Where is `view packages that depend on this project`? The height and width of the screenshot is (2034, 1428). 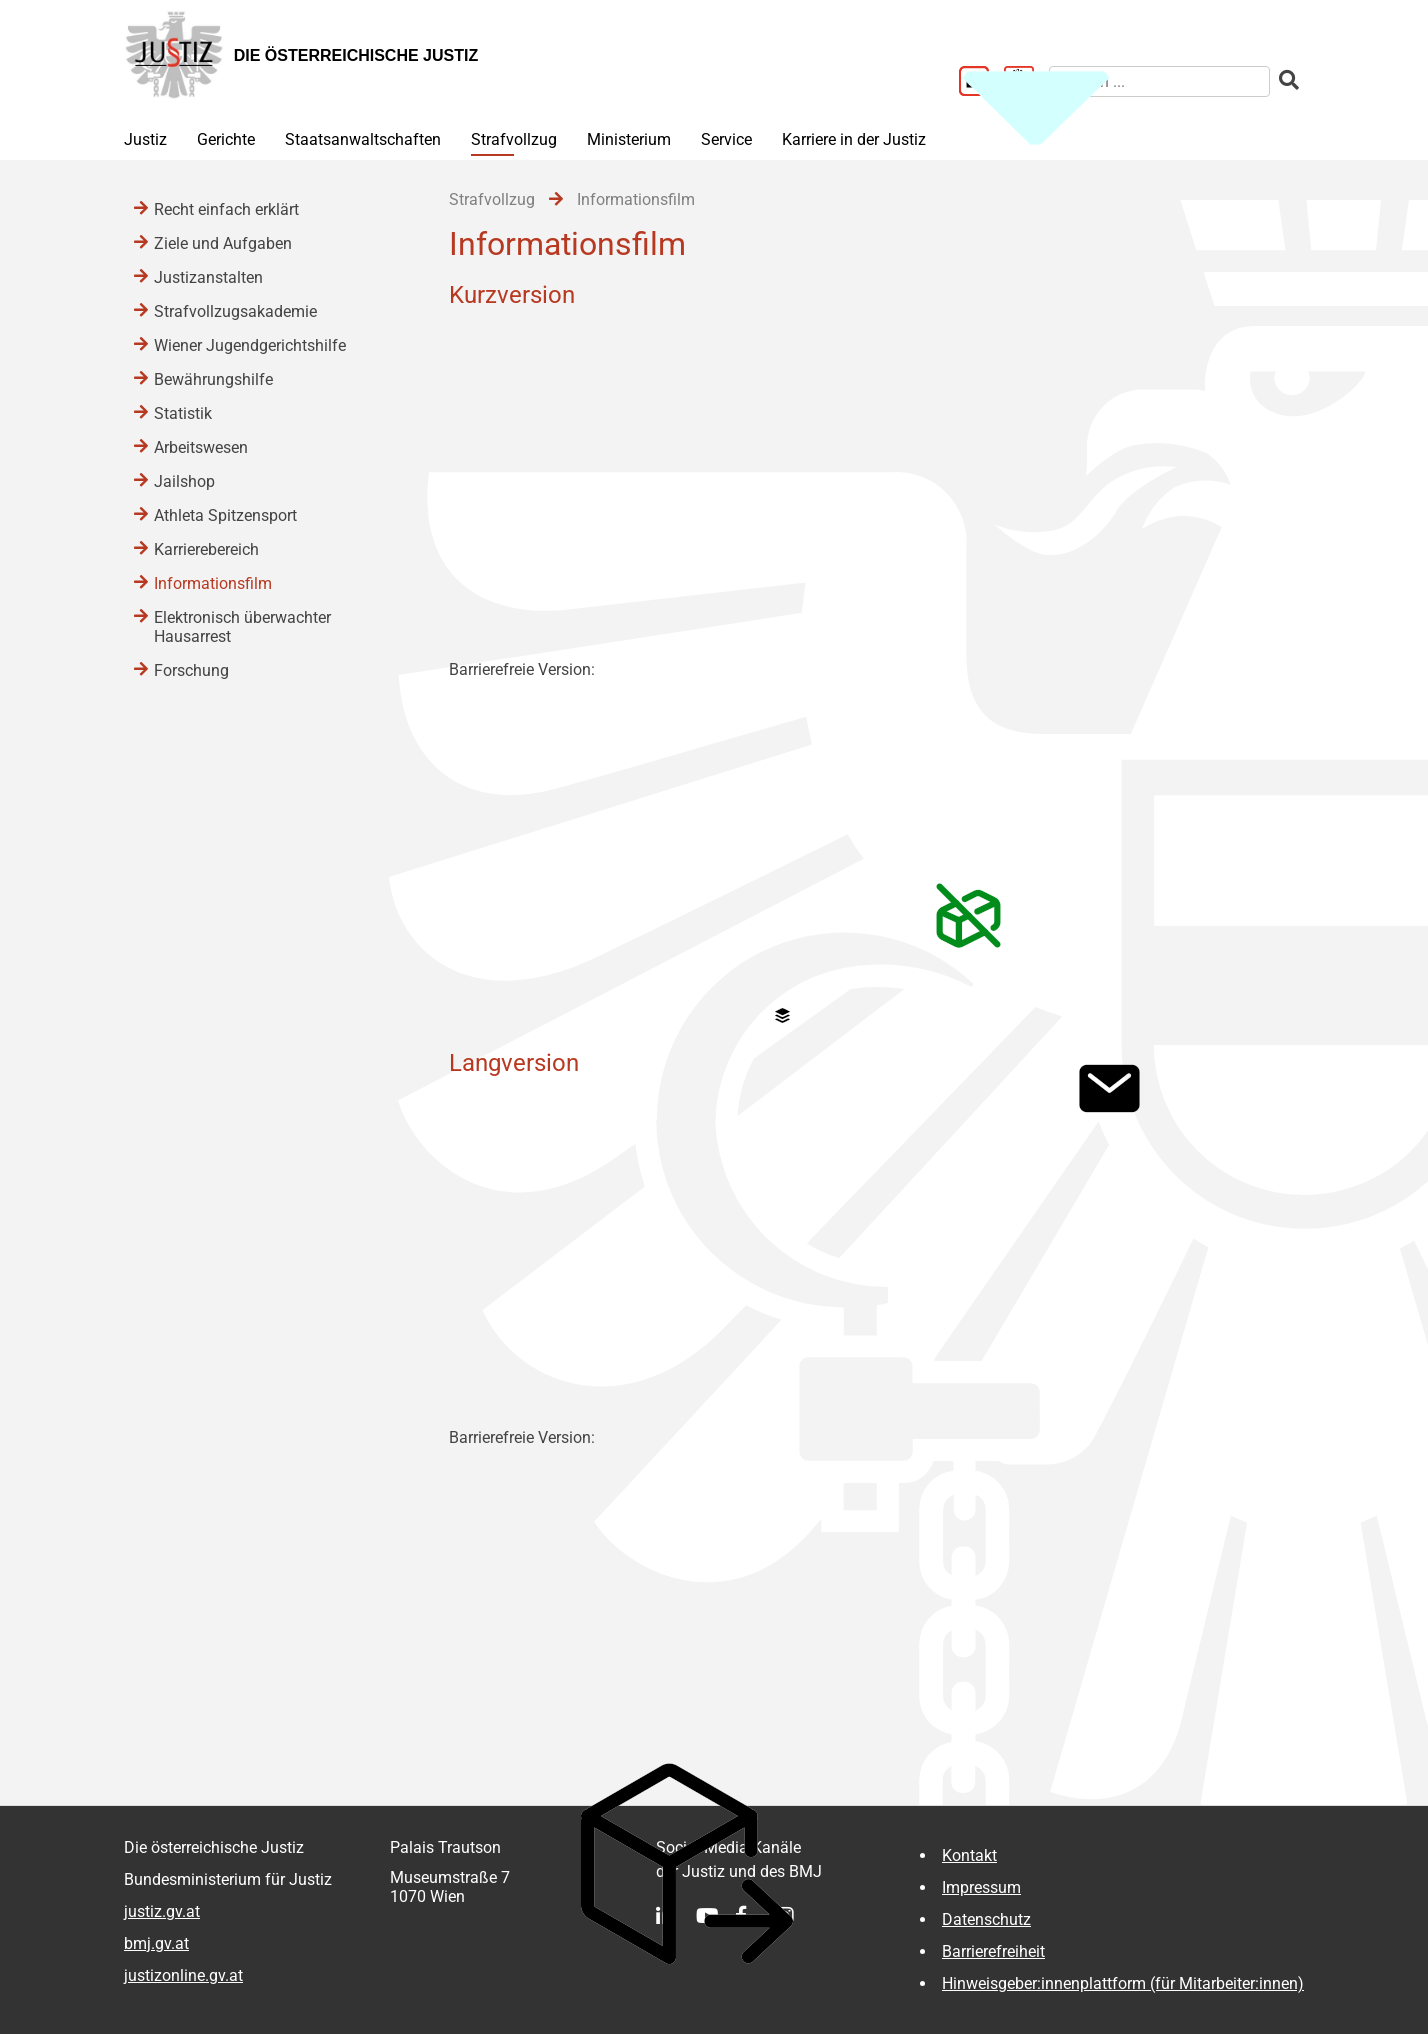 view packages that depend on this project is located at coordinates (687, 1866).